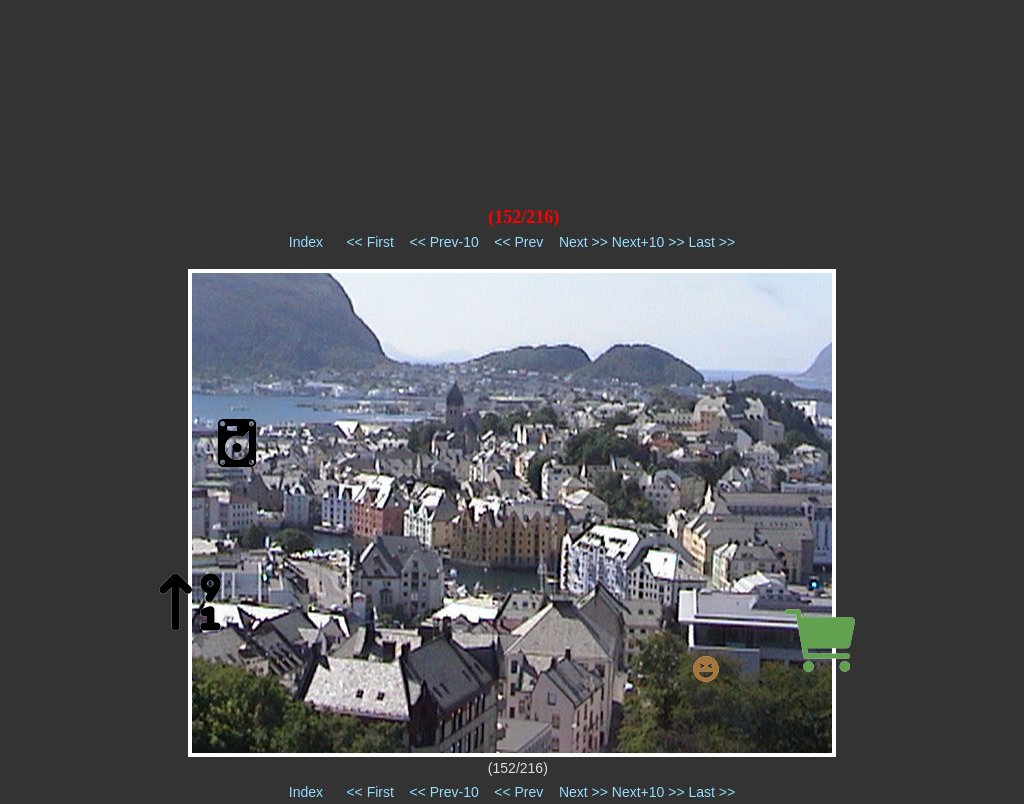 The height and width of the screenshot is (804, 1024). I want to click on access storage or disk settings, so click(237, 443).